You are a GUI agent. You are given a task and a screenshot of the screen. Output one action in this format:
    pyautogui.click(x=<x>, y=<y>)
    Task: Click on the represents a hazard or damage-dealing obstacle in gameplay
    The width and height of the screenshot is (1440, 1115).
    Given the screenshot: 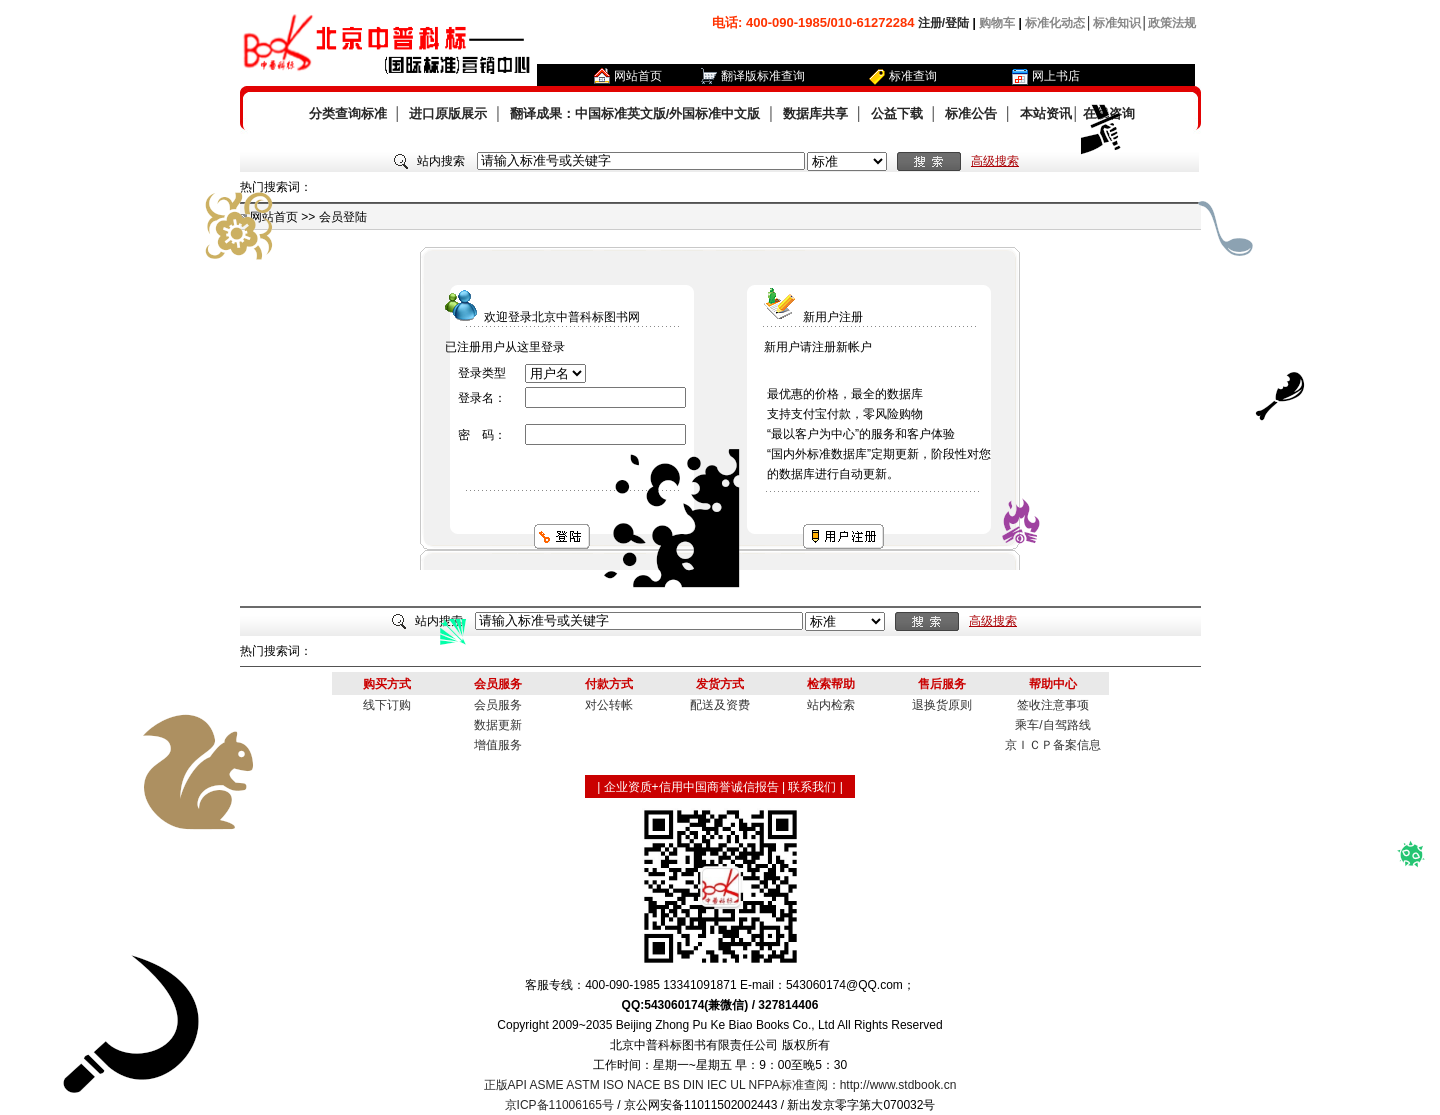 What is the action you would take?
    pyautogui.click(x=1411, y=854)
    